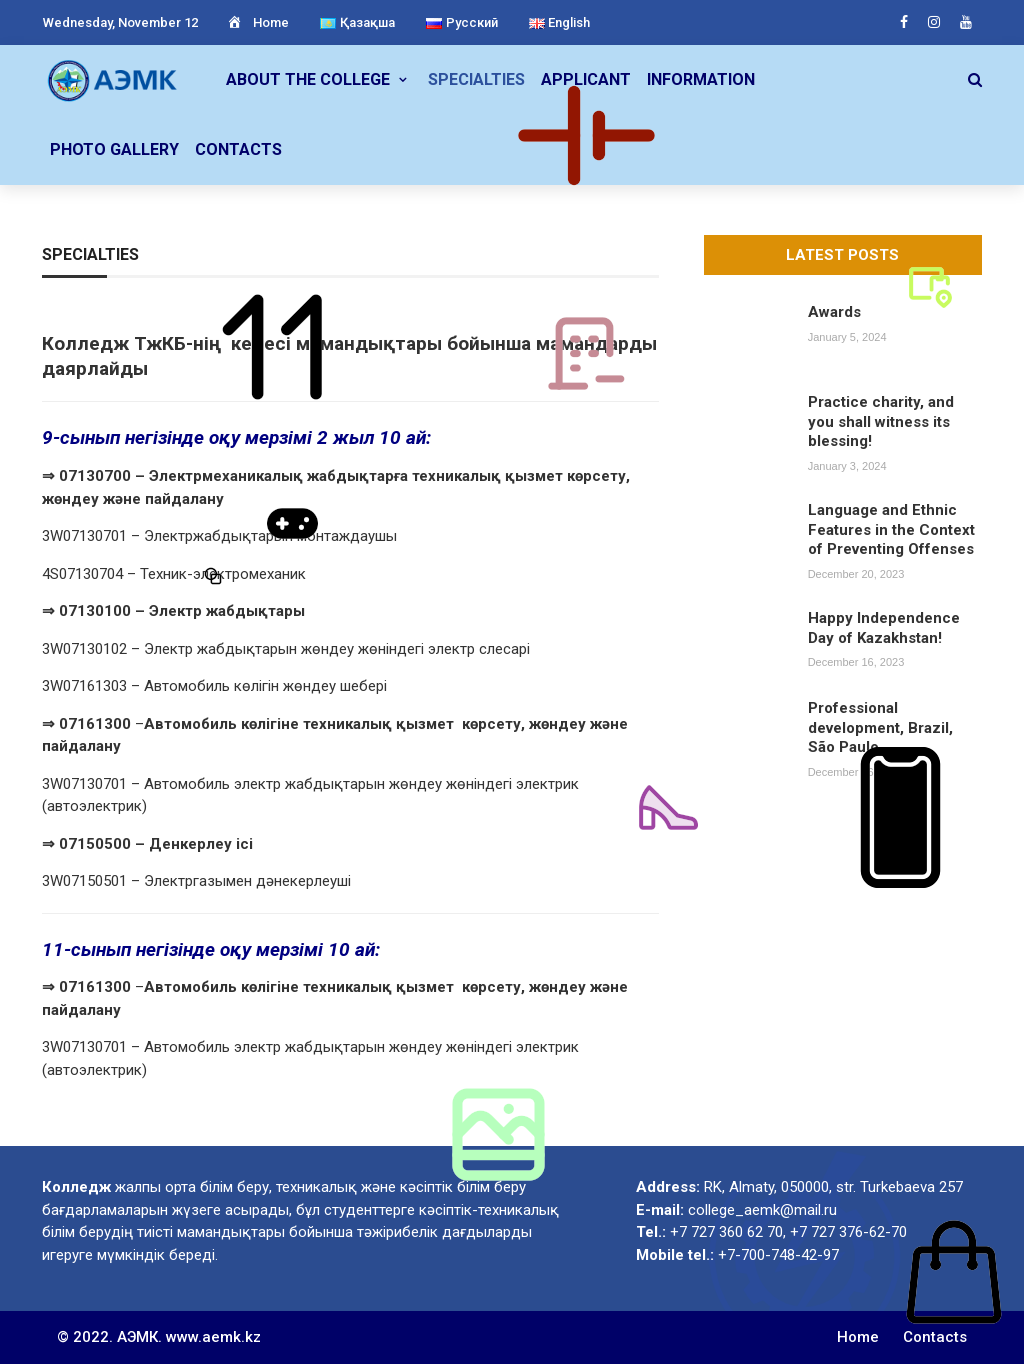 This screenshot has width=1024, height=1364. Describe the element at coordinates (665, 809) in the screenshot. I see `browse women's footwear category` at that location.